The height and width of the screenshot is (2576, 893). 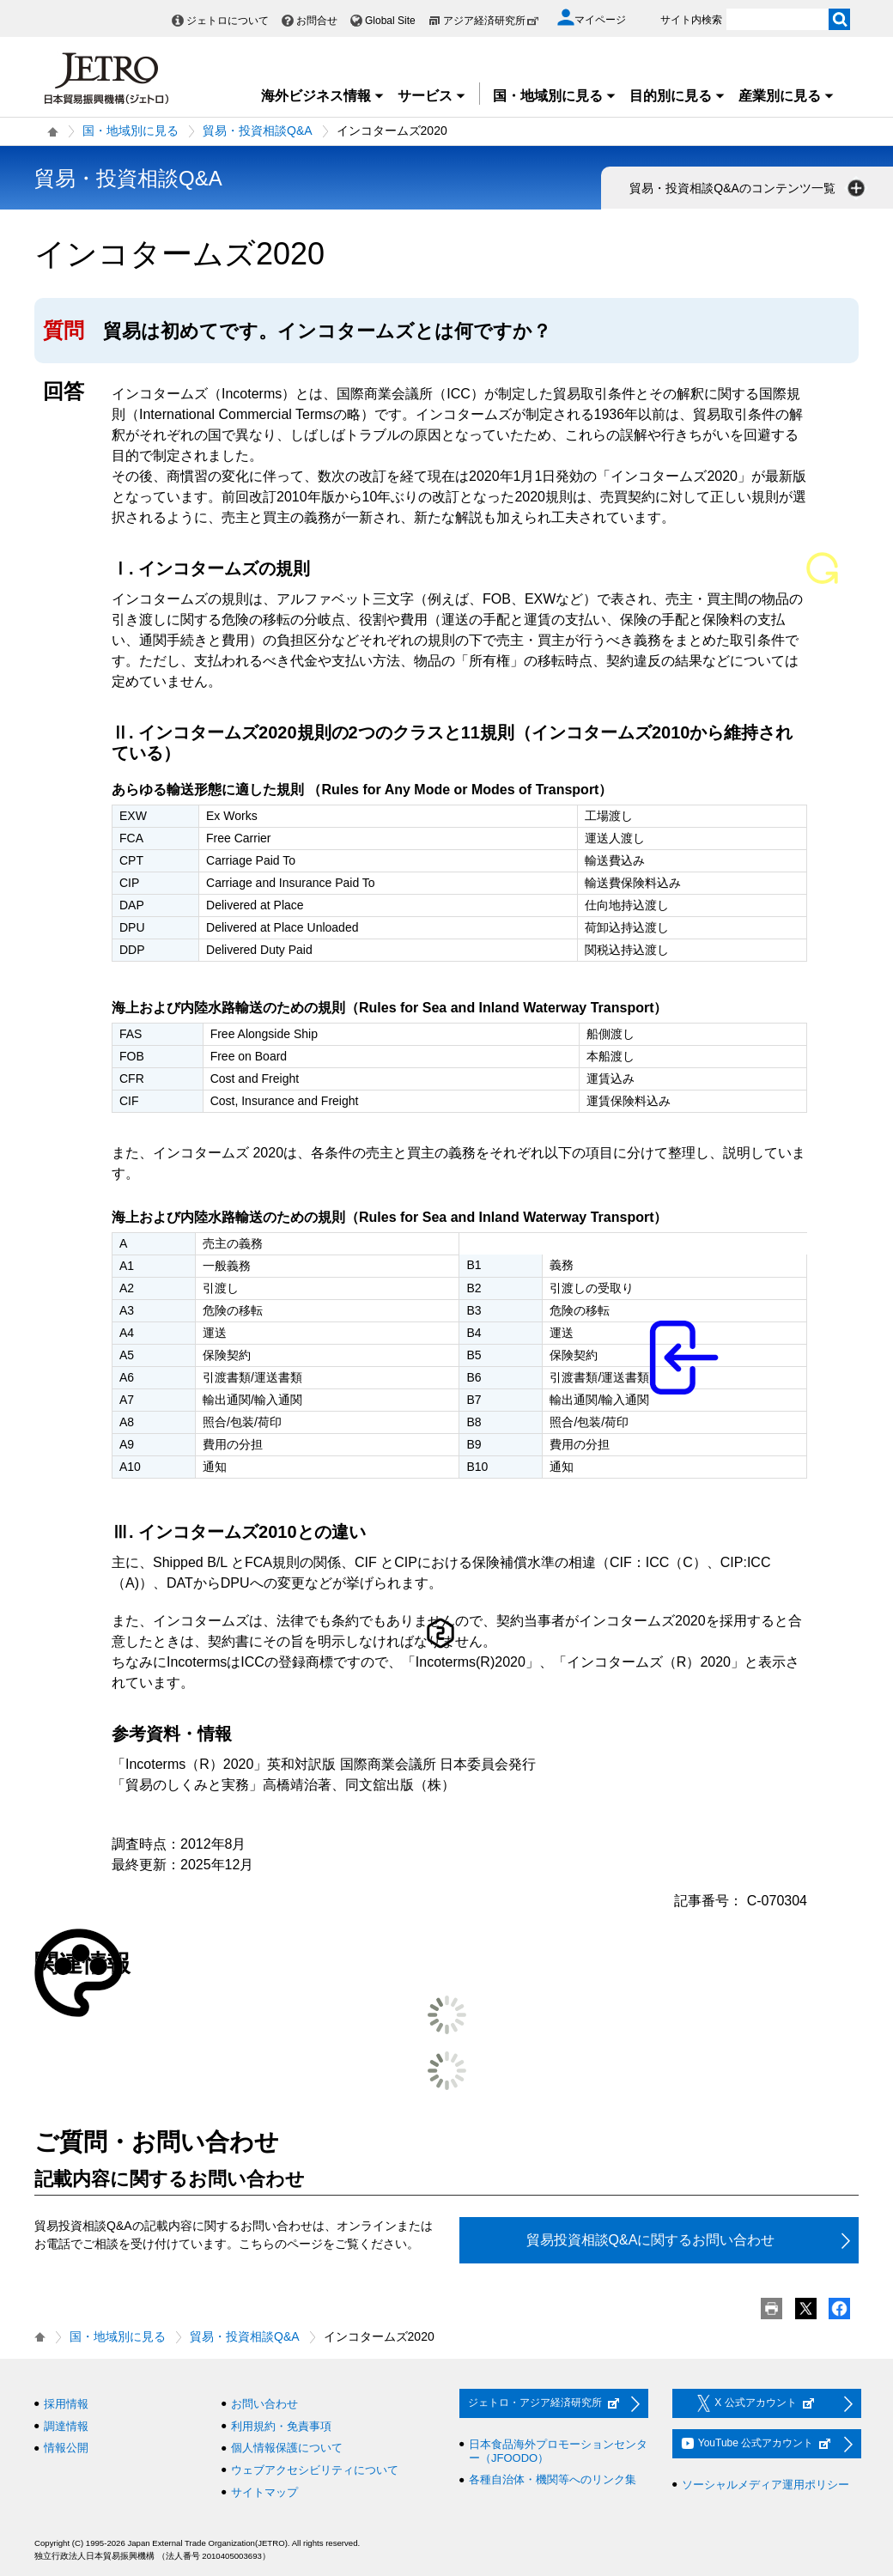 What do you see at coordinates (678, 1358) in the screenshot?
I see `log in to your account` at bounding box center [678, 1358].